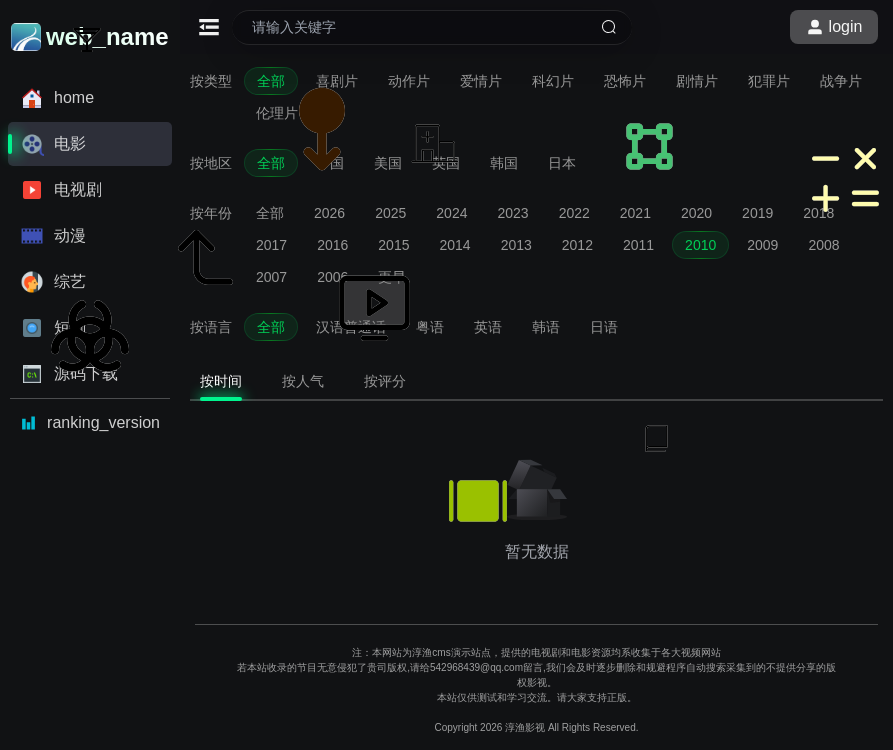  Describe the element at coordinates (845, 178) in the screenshot. I see `open calculator or math tools` at that location.